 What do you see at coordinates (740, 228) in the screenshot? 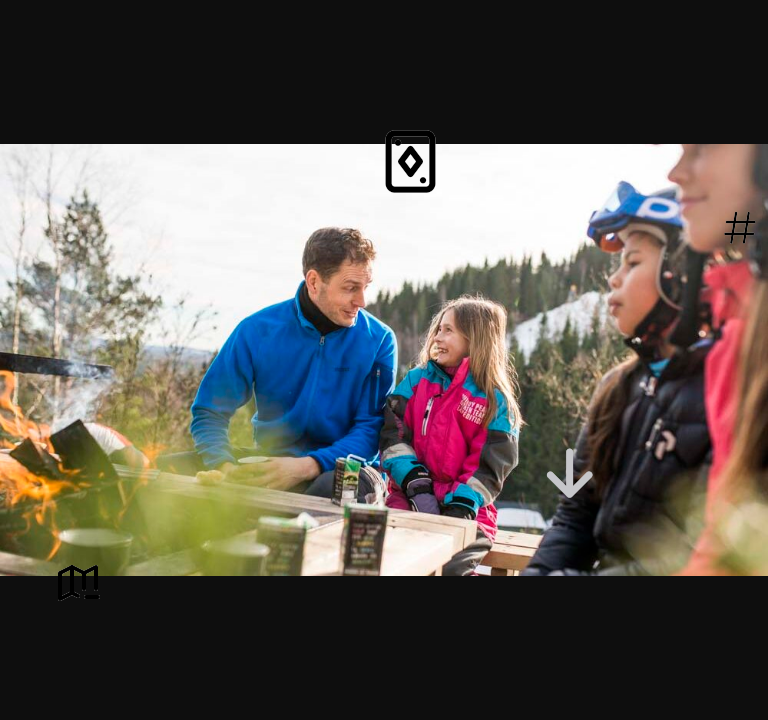
I see `view or browse hashtags` at bounding box center [740, 228].